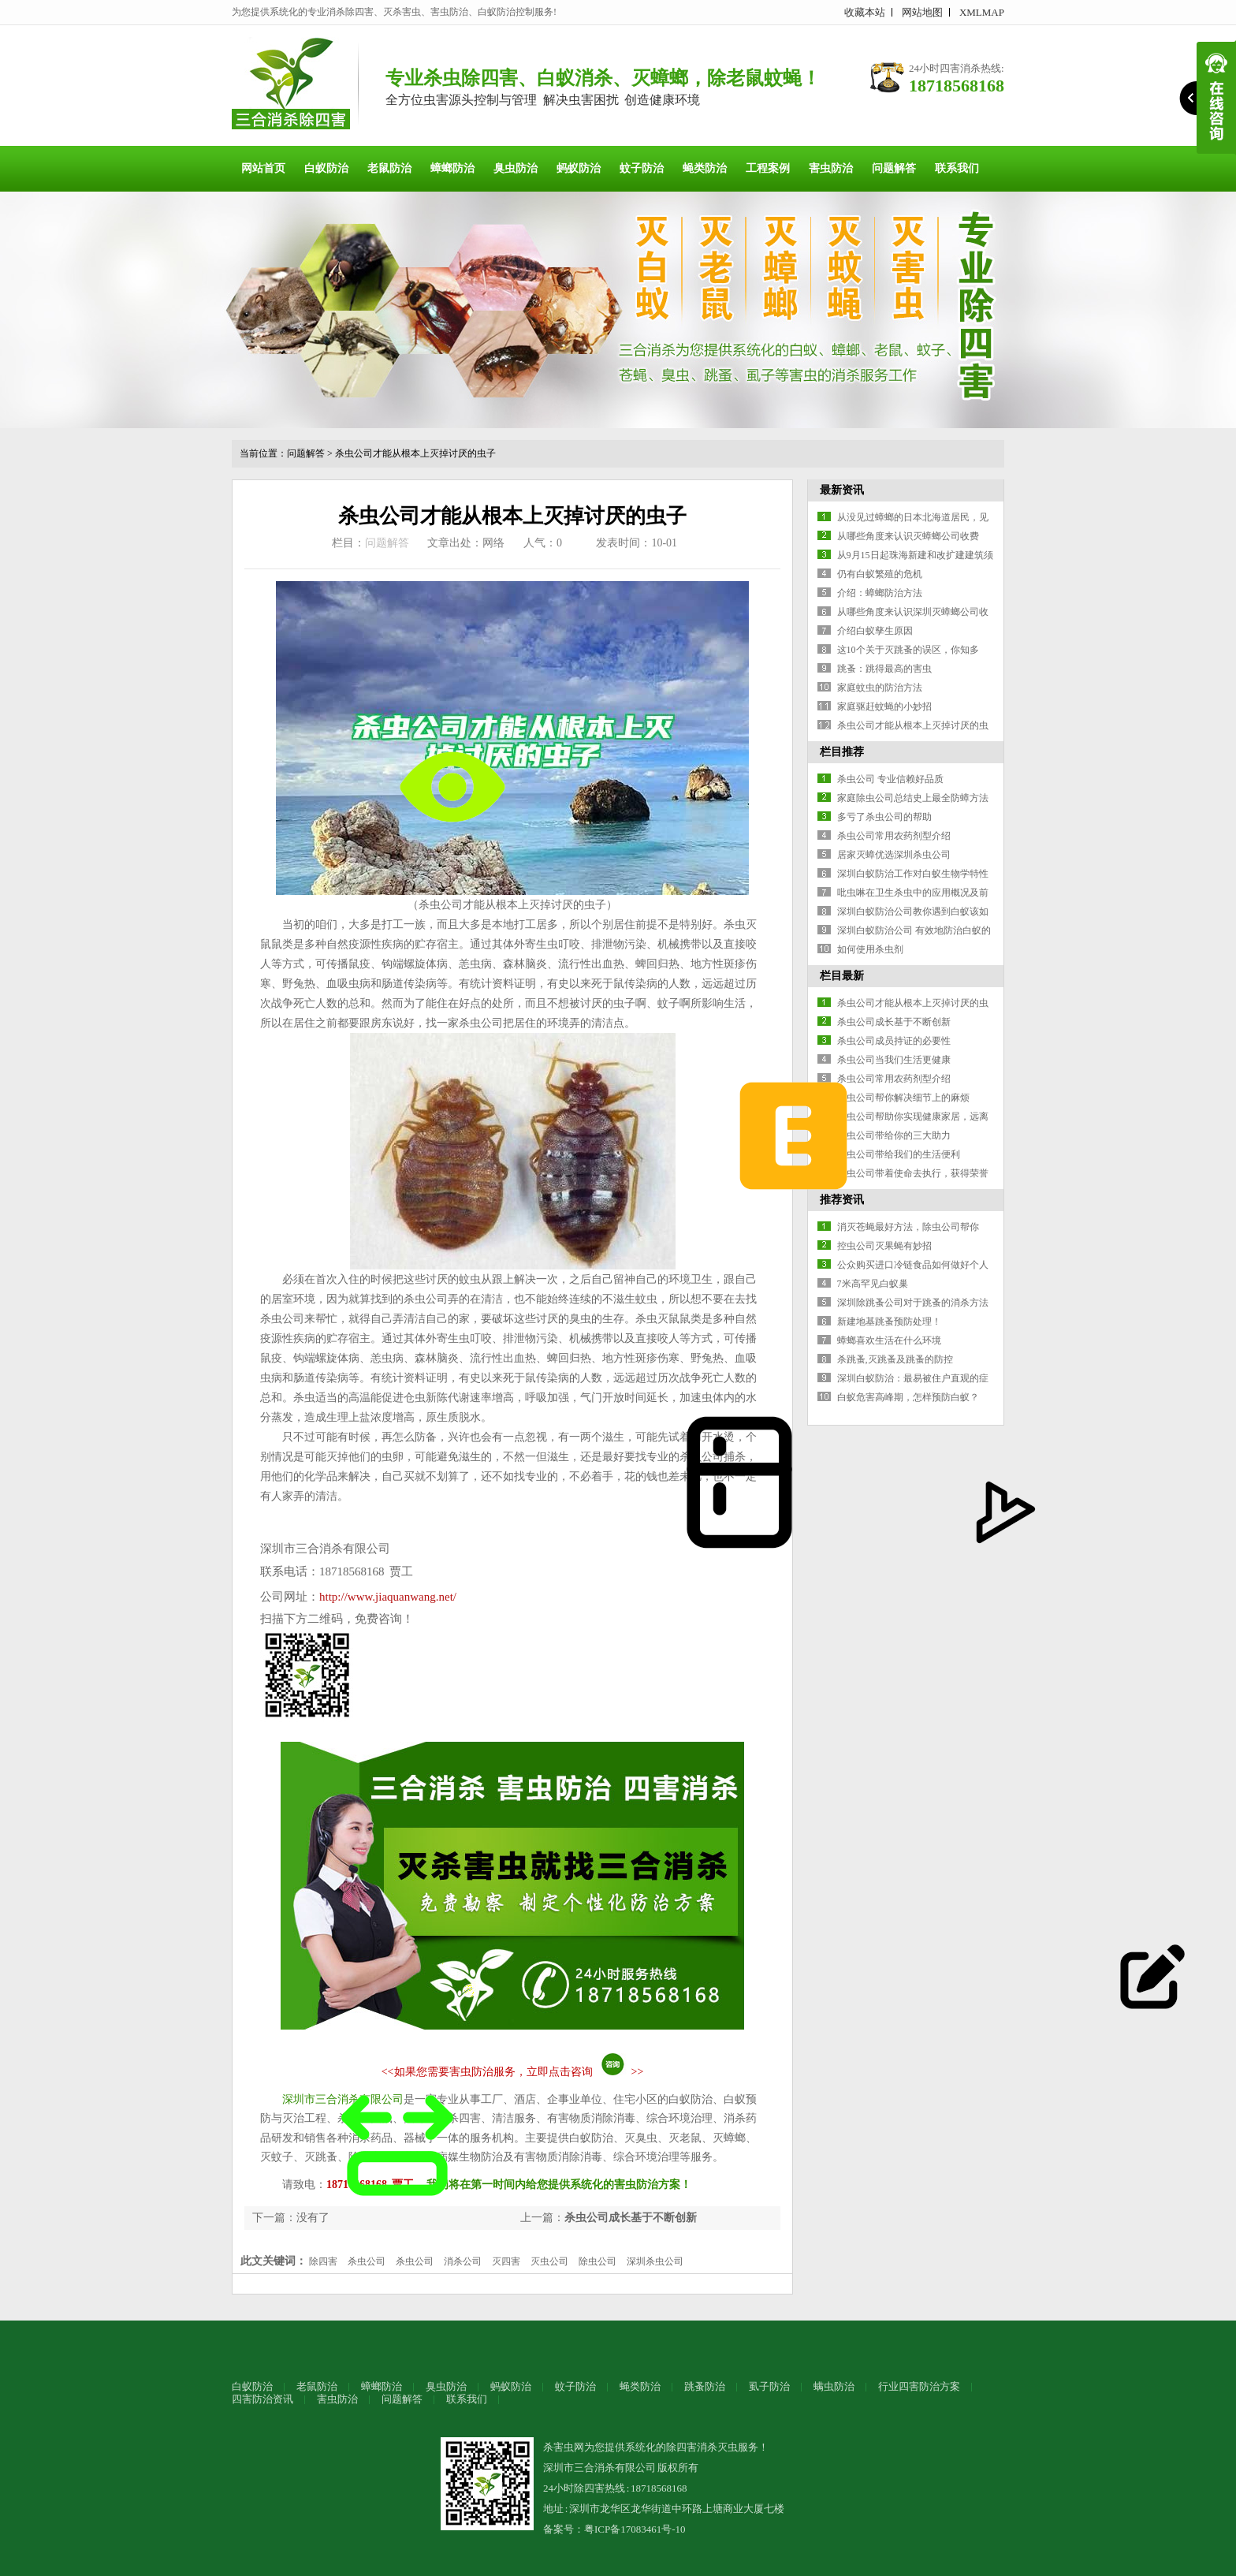 The width and height of the screenshot is (1236, 2576). I want to click on auto-resize content to fit container, so click(397, 2145).